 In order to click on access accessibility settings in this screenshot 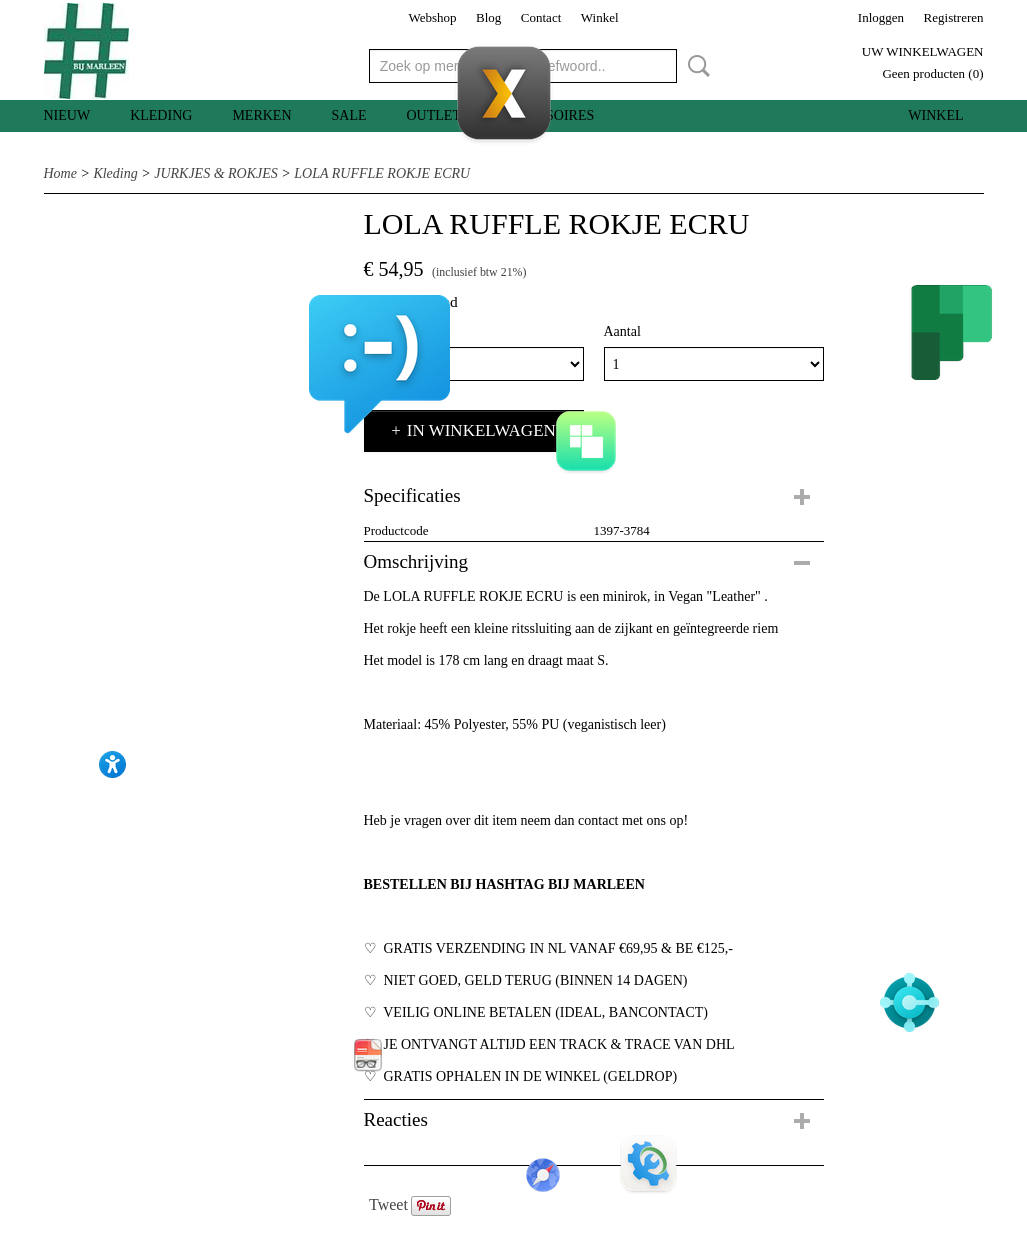, I will do `click(112, 764)`.